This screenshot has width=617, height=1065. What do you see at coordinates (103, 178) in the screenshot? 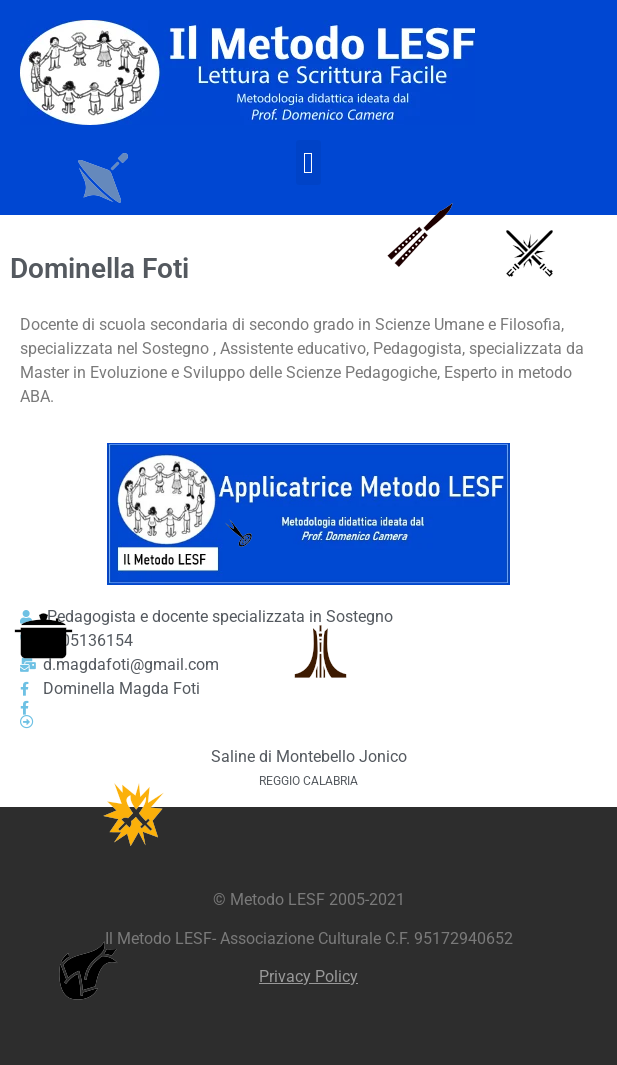
I see `play a spinning top mini-game` at bounding box center [103, 178].